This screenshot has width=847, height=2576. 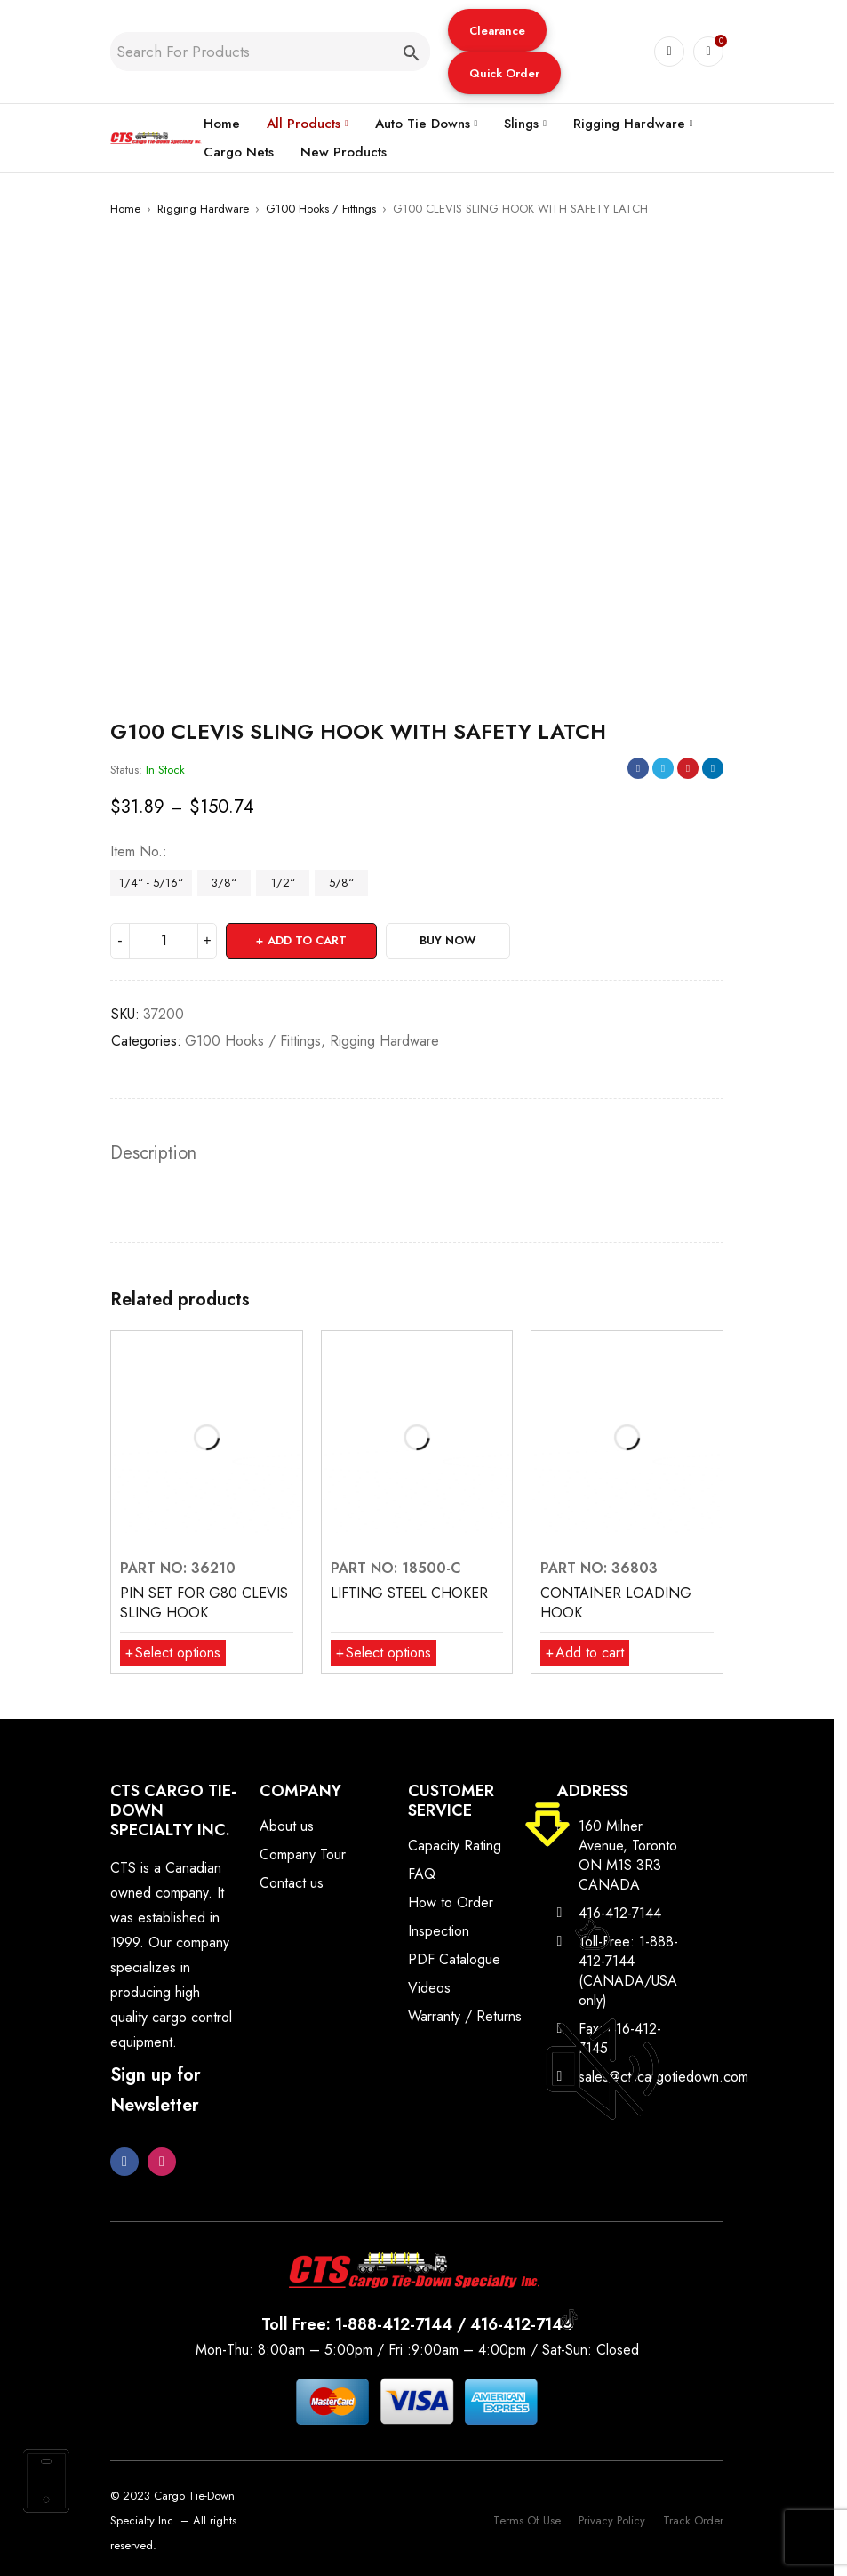 What do you see at coordinates (591, 1935) in the screenshot?
I see `indicates nighttime or evening weather conditions` at bounding box center [591, 1935].